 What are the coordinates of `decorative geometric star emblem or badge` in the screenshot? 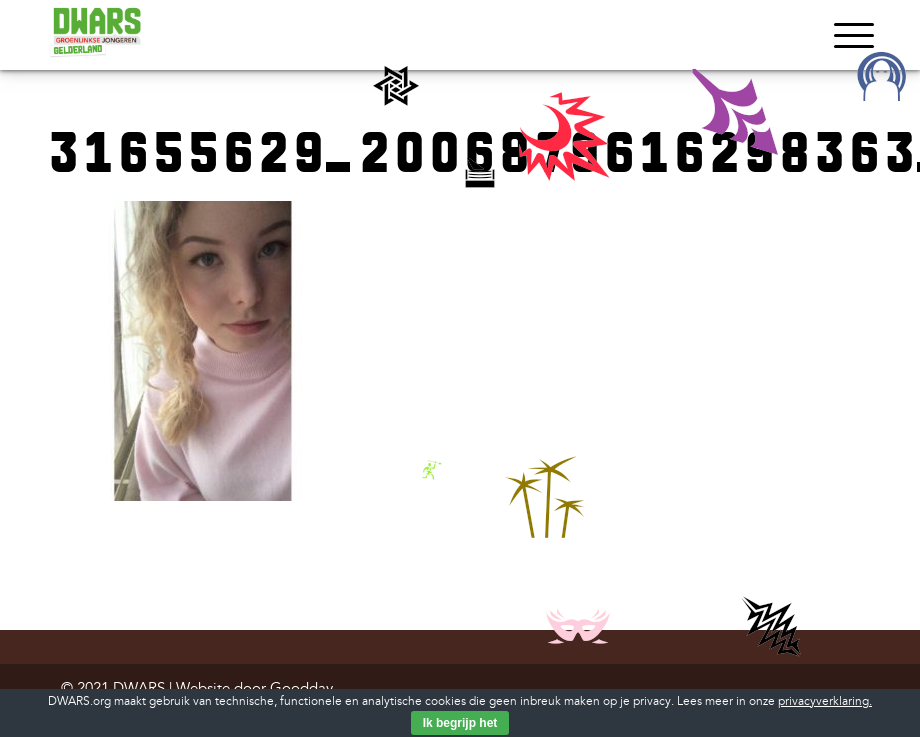 It's located at (396, 86).